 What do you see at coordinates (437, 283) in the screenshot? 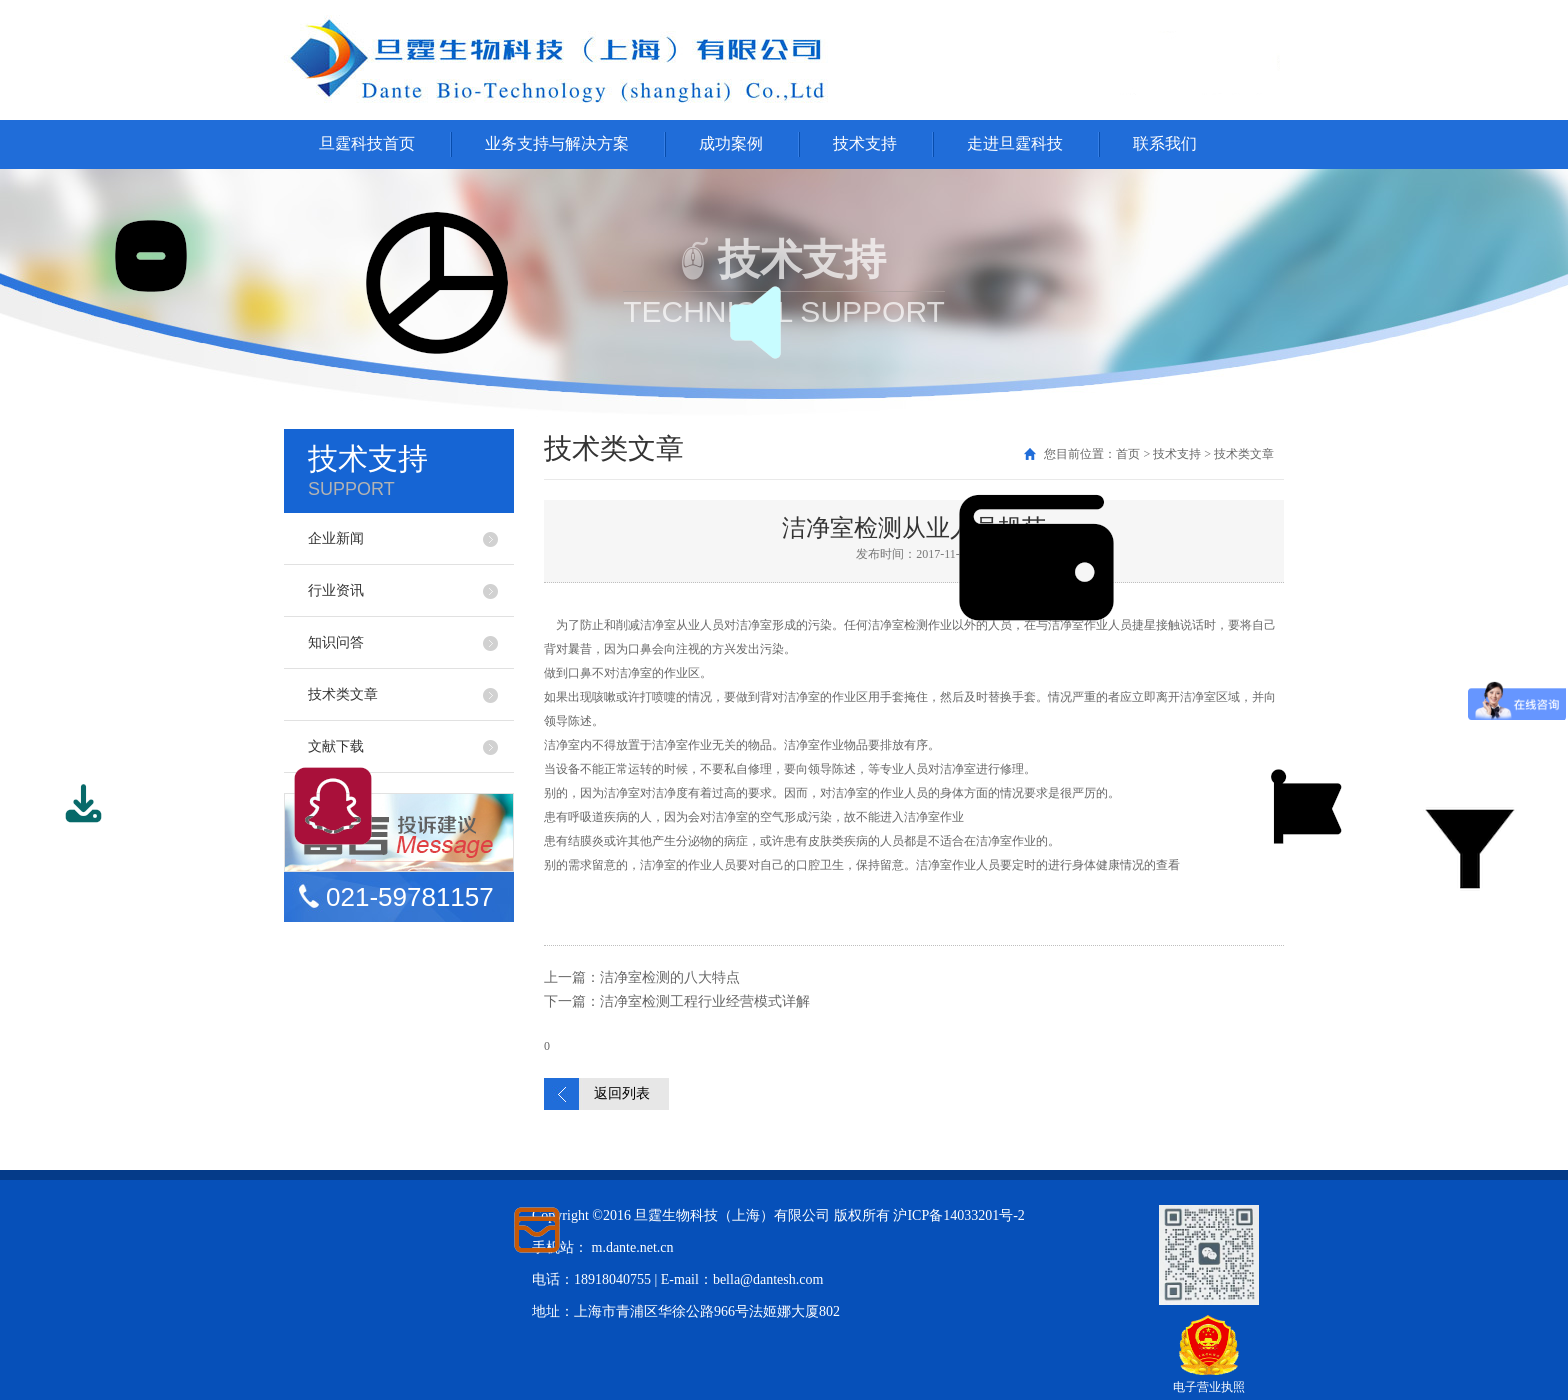
I see `view pie chart analytics` at bounding box center [437, 283].